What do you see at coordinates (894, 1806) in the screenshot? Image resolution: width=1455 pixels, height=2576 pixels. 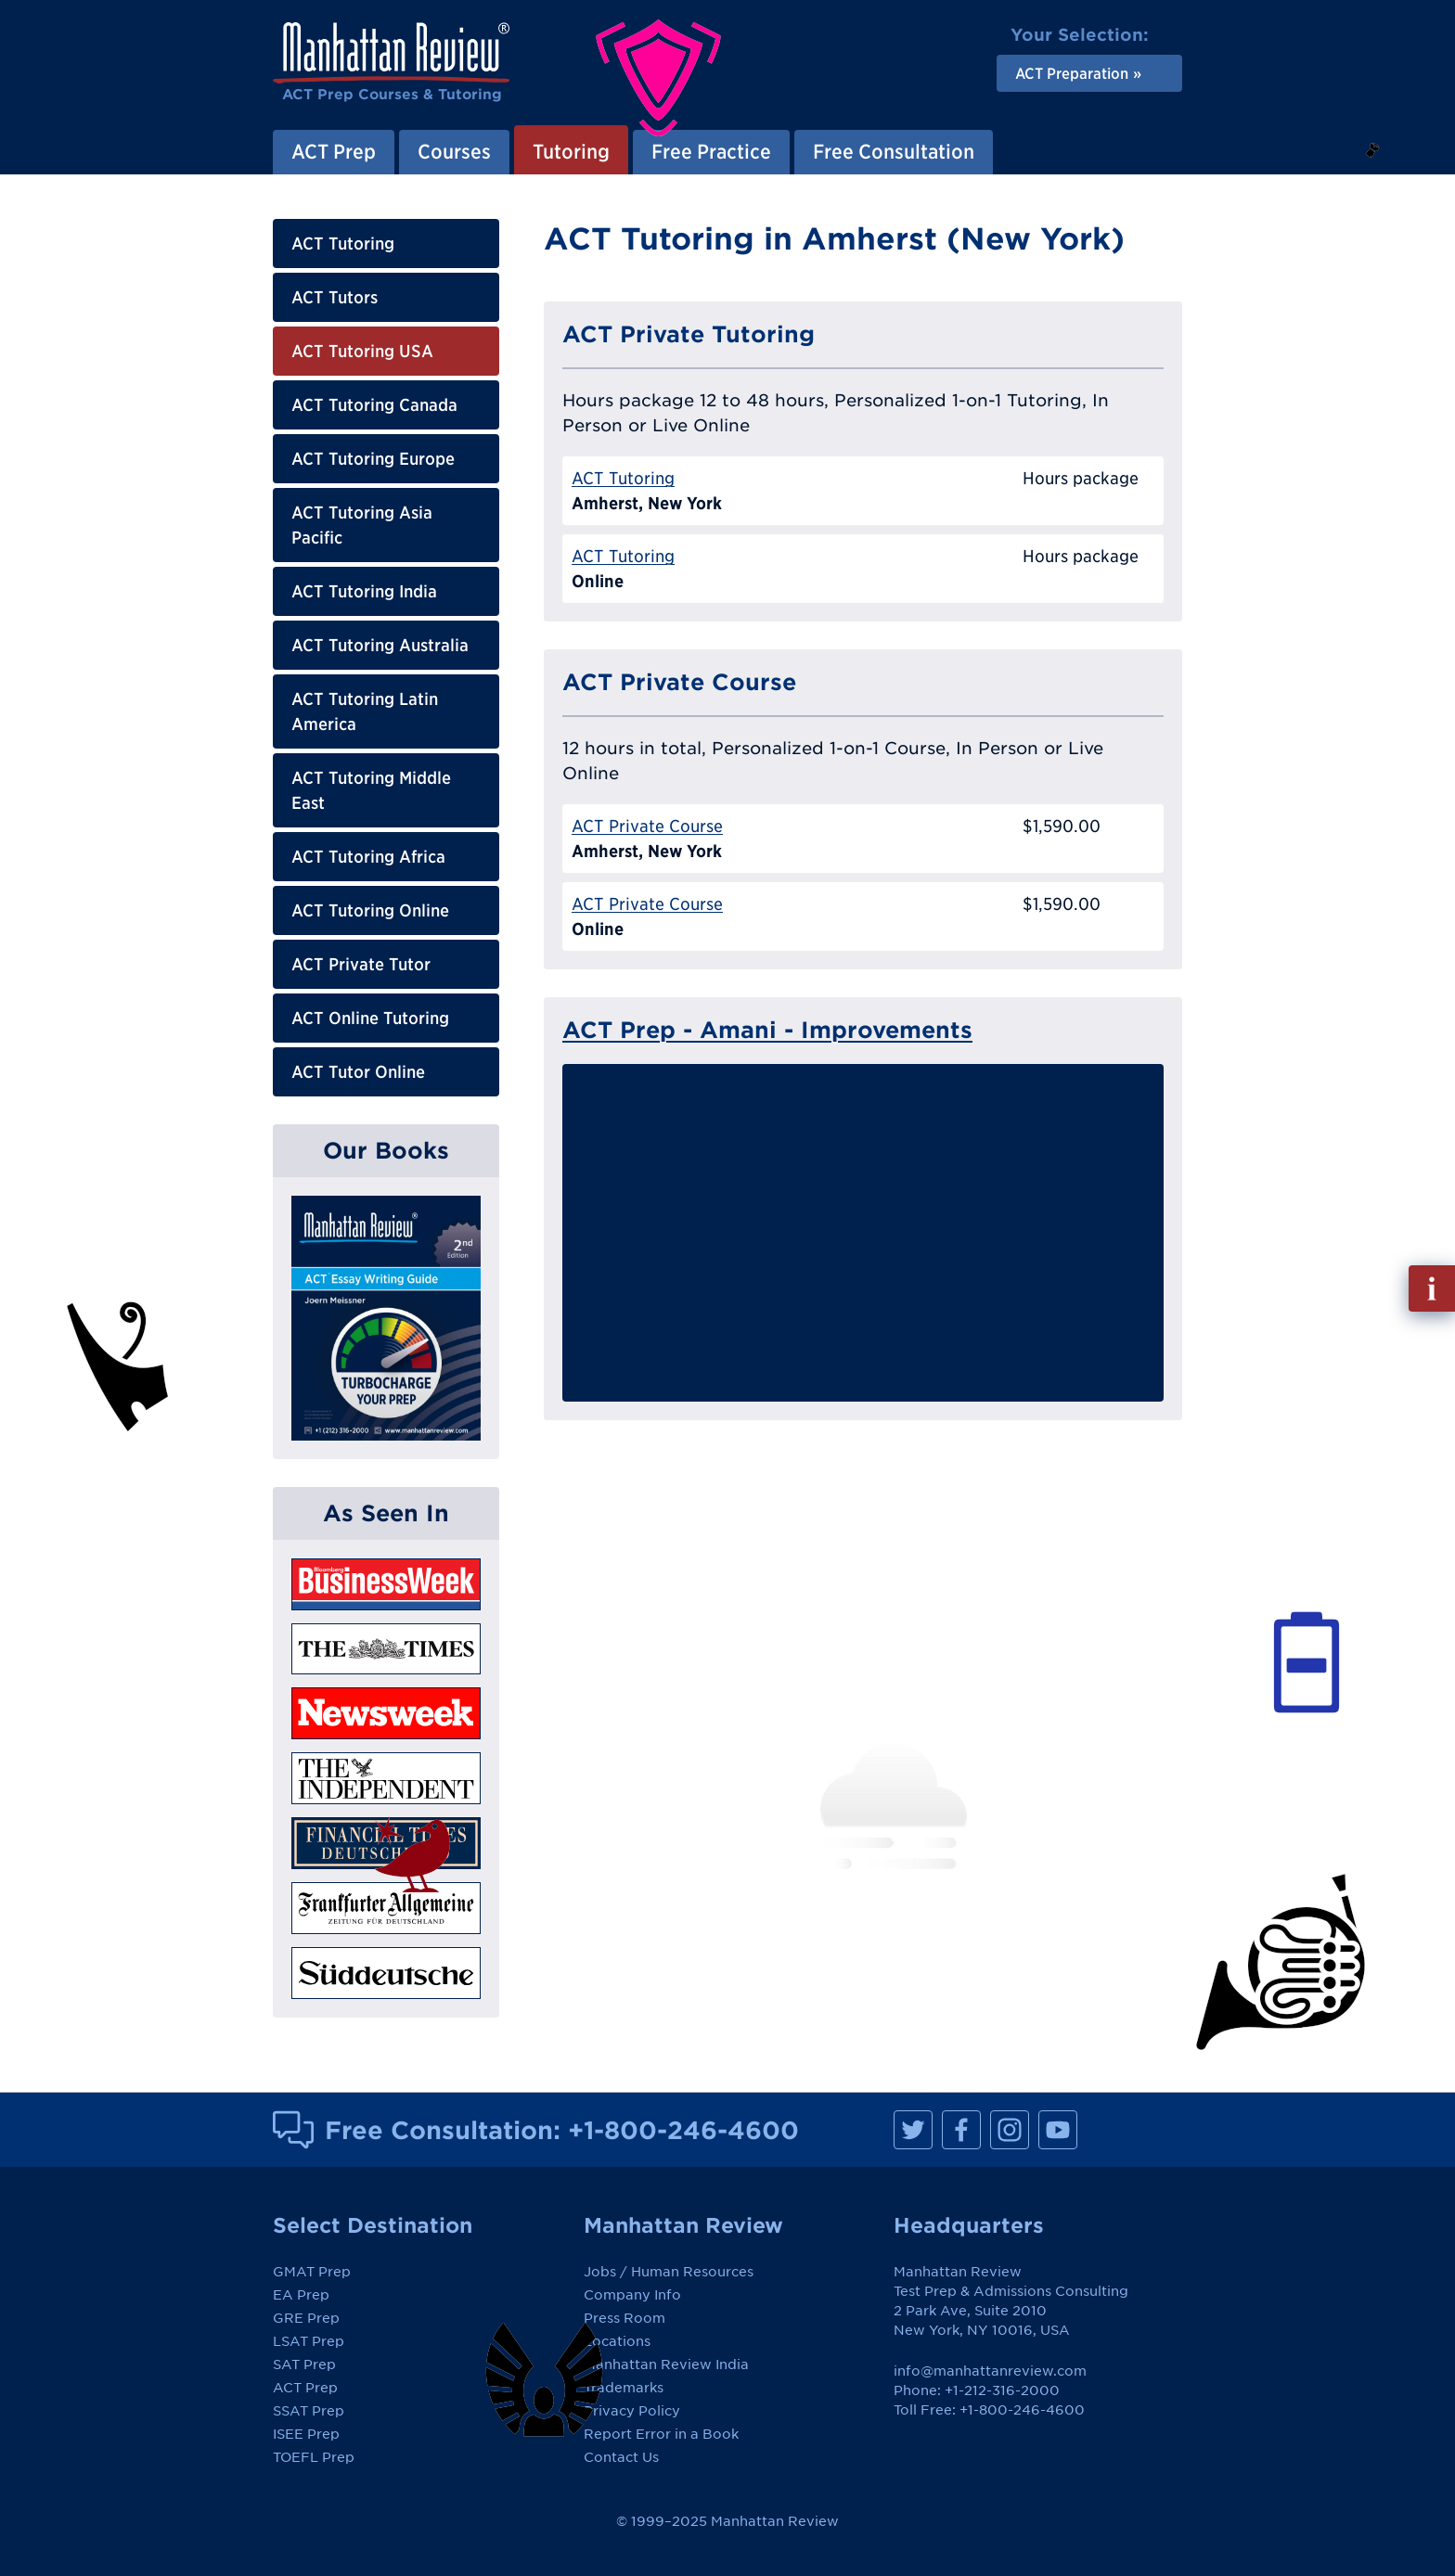 I see `indicates foggy weather conditions` at bounding box center [894, 1806].